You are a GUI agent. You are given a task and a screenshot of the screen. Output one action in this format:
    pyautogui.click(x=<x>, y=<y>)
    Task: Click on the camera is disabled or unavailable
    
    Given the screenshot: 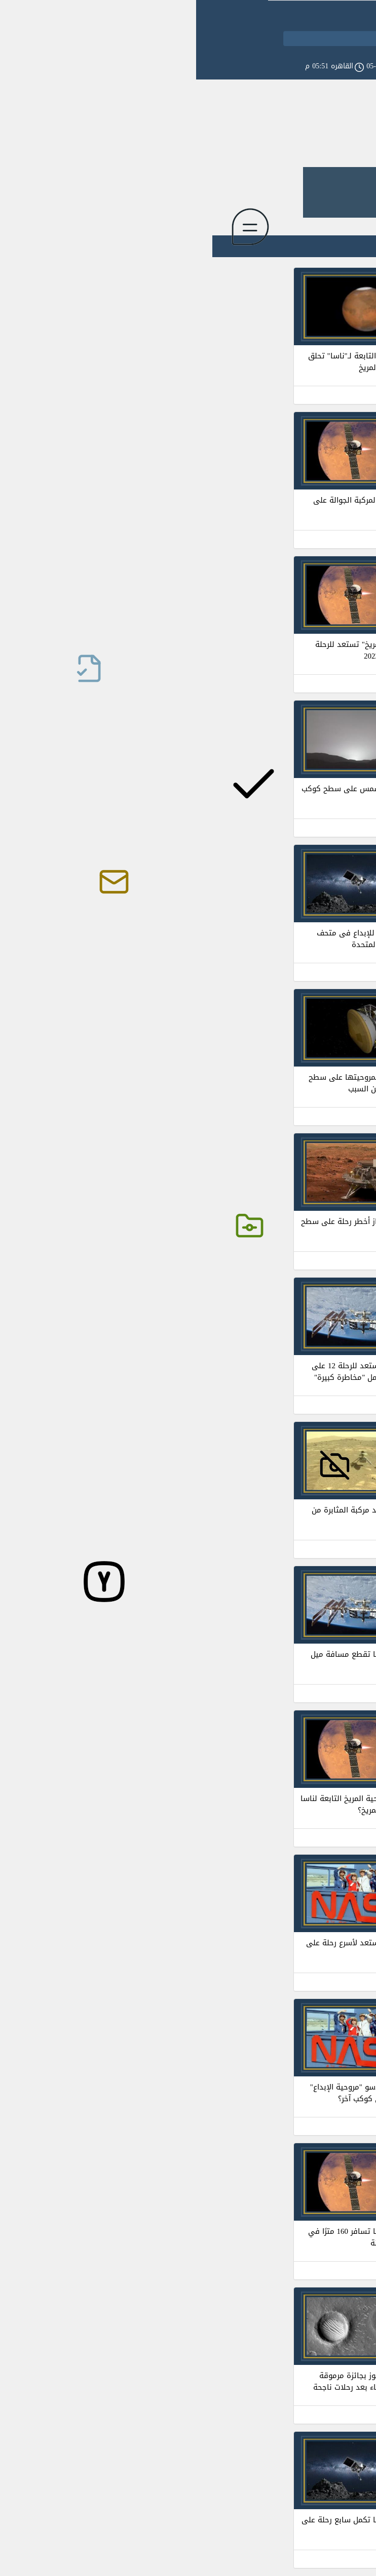 What is the action you would take?
    pyautogui.click(x=334, y=1465)
    